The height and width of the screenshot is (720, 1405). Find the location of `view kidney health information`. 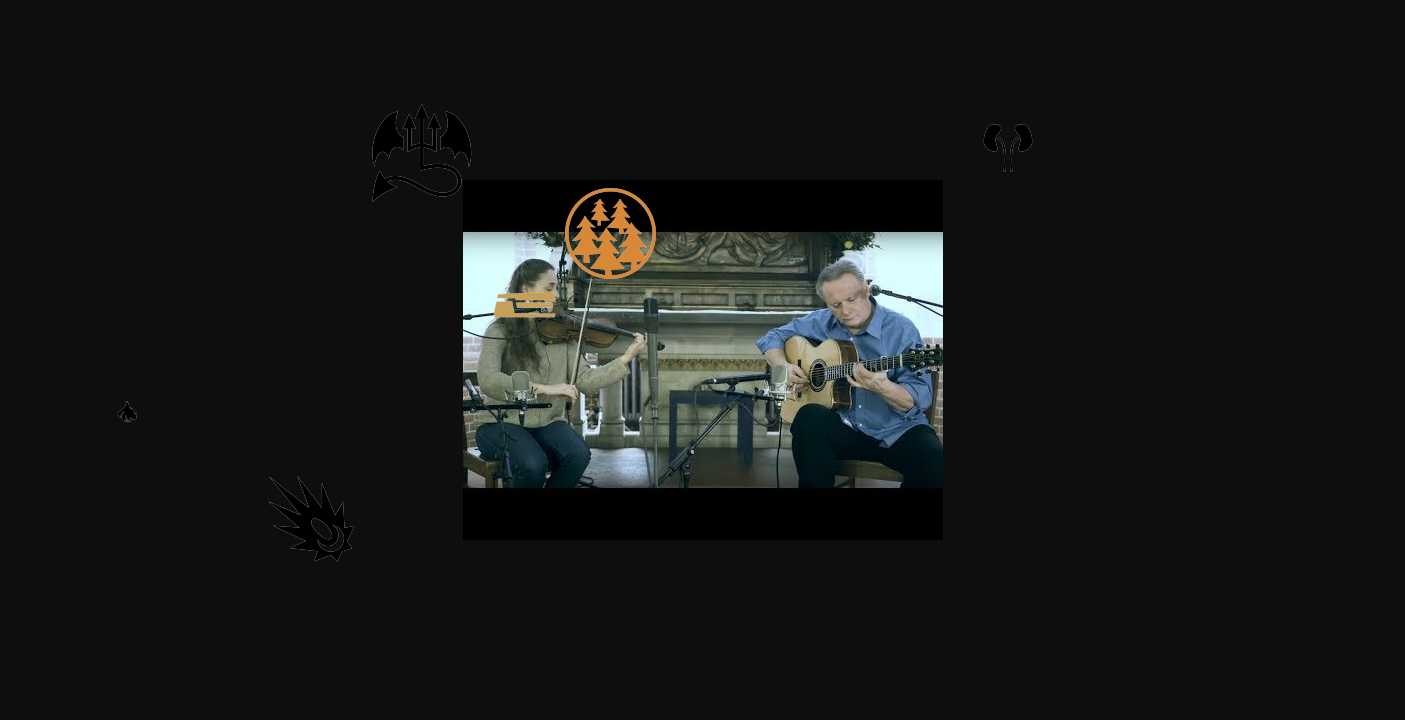

view kidney health information is located at coordinates (1008, 148).